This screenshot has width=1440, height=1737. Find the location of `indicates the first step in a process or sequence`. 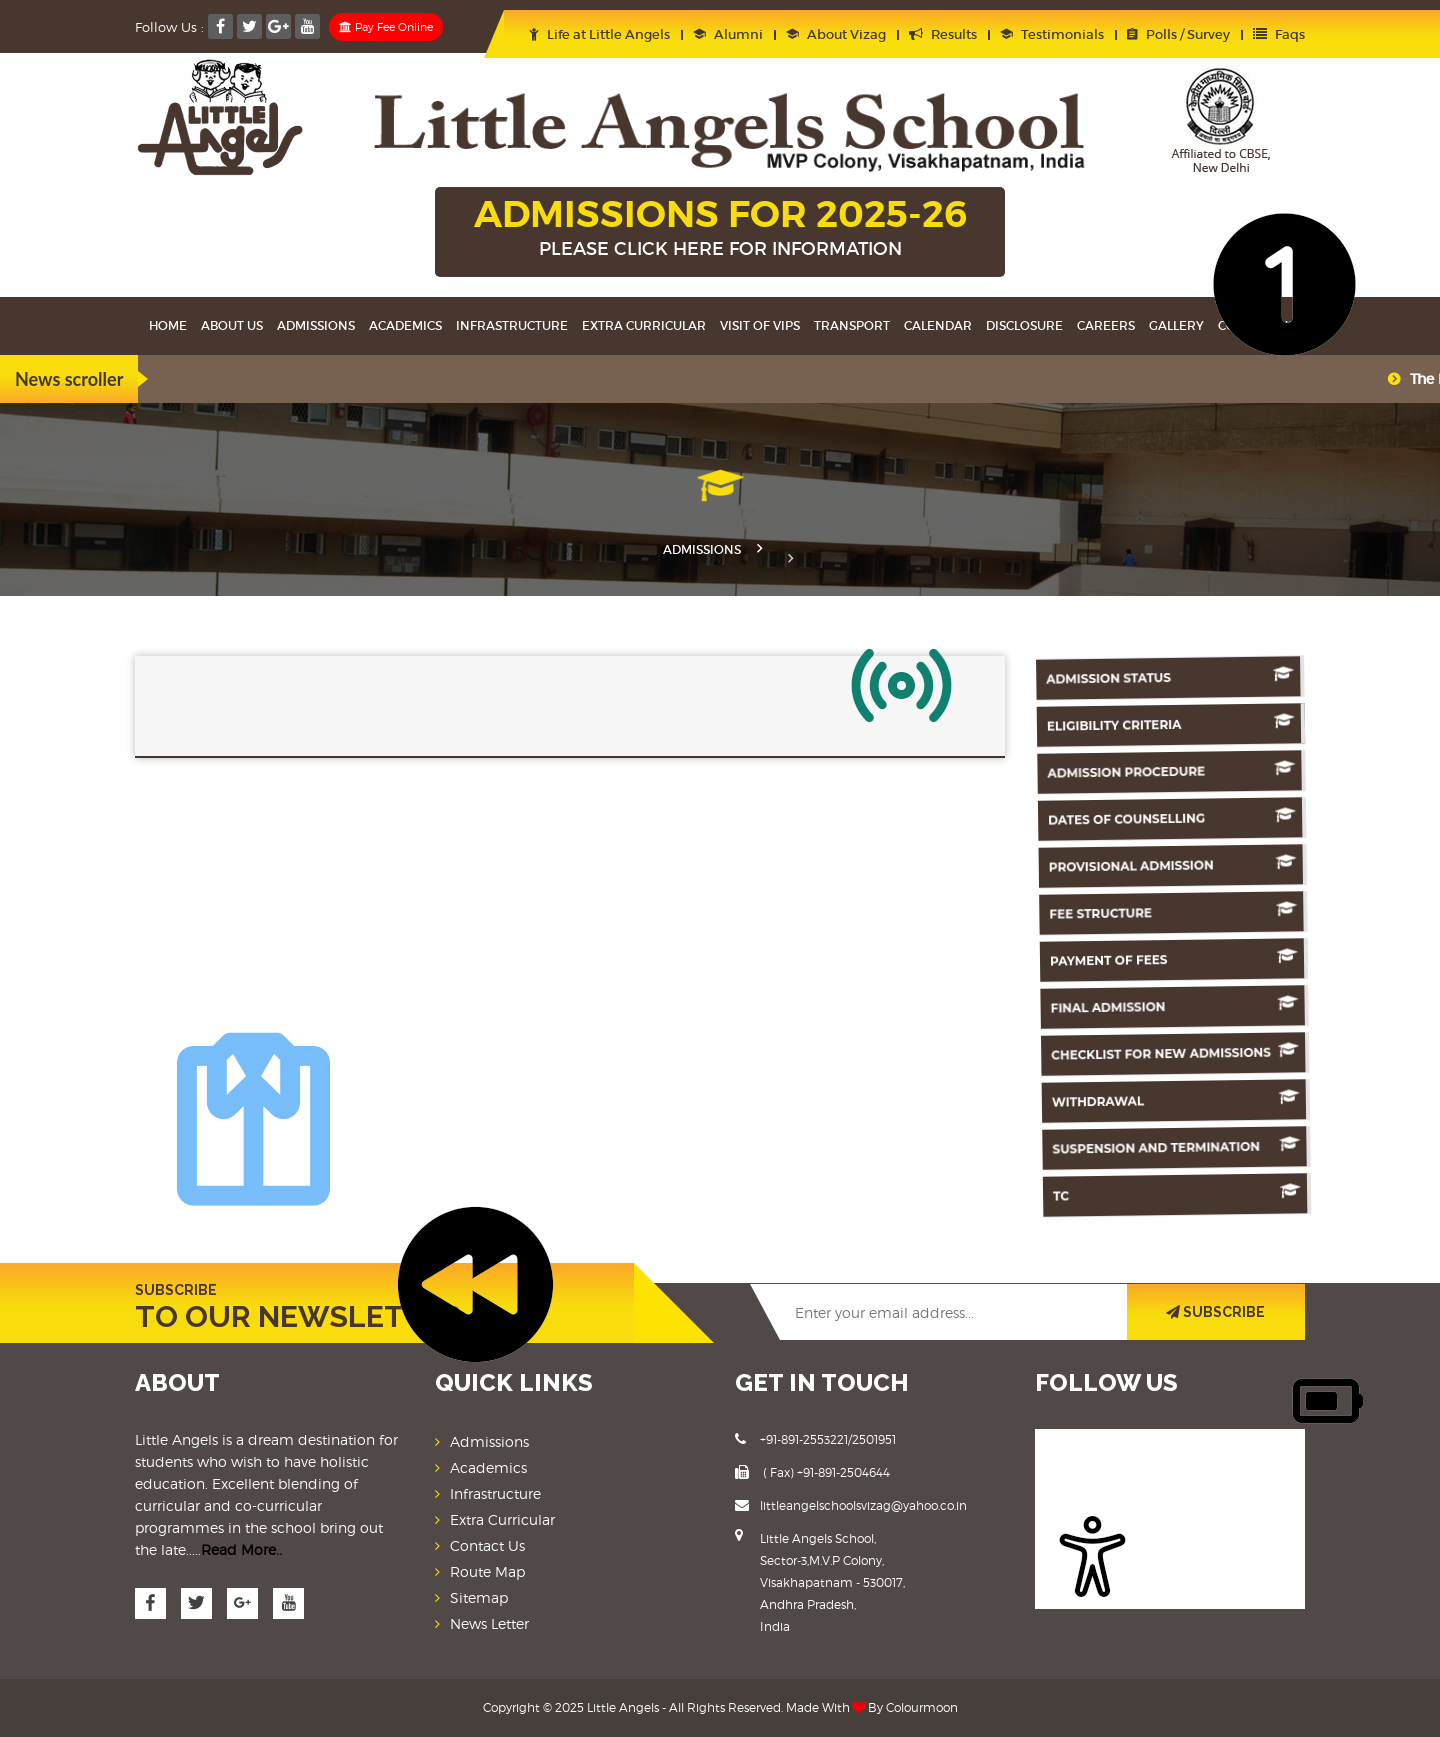

indicates the first step in a process or sequence is located at coordinates (1284, 284).